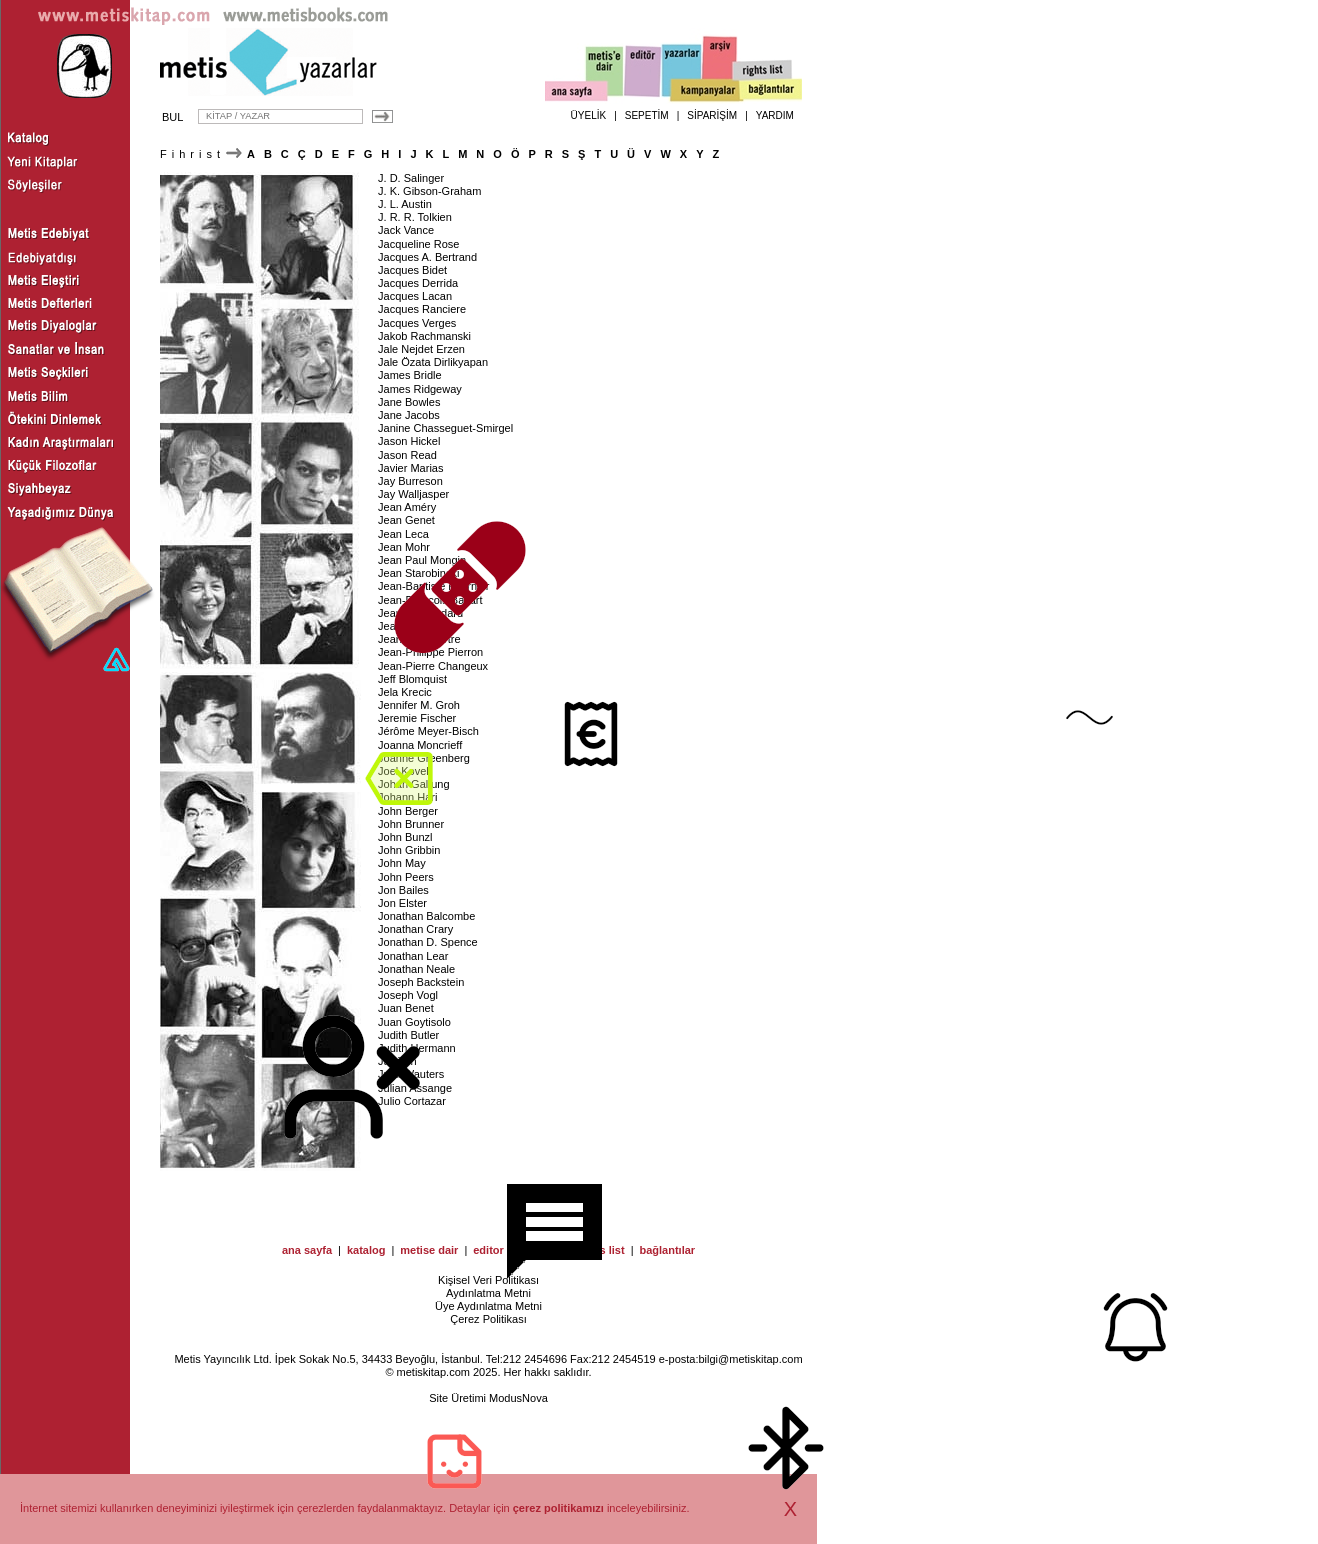  What do you see at coordinates (786, 1448) in the screenshot?
I see `indicates an active bluetooth connection` at bounding box center [786, 1448].